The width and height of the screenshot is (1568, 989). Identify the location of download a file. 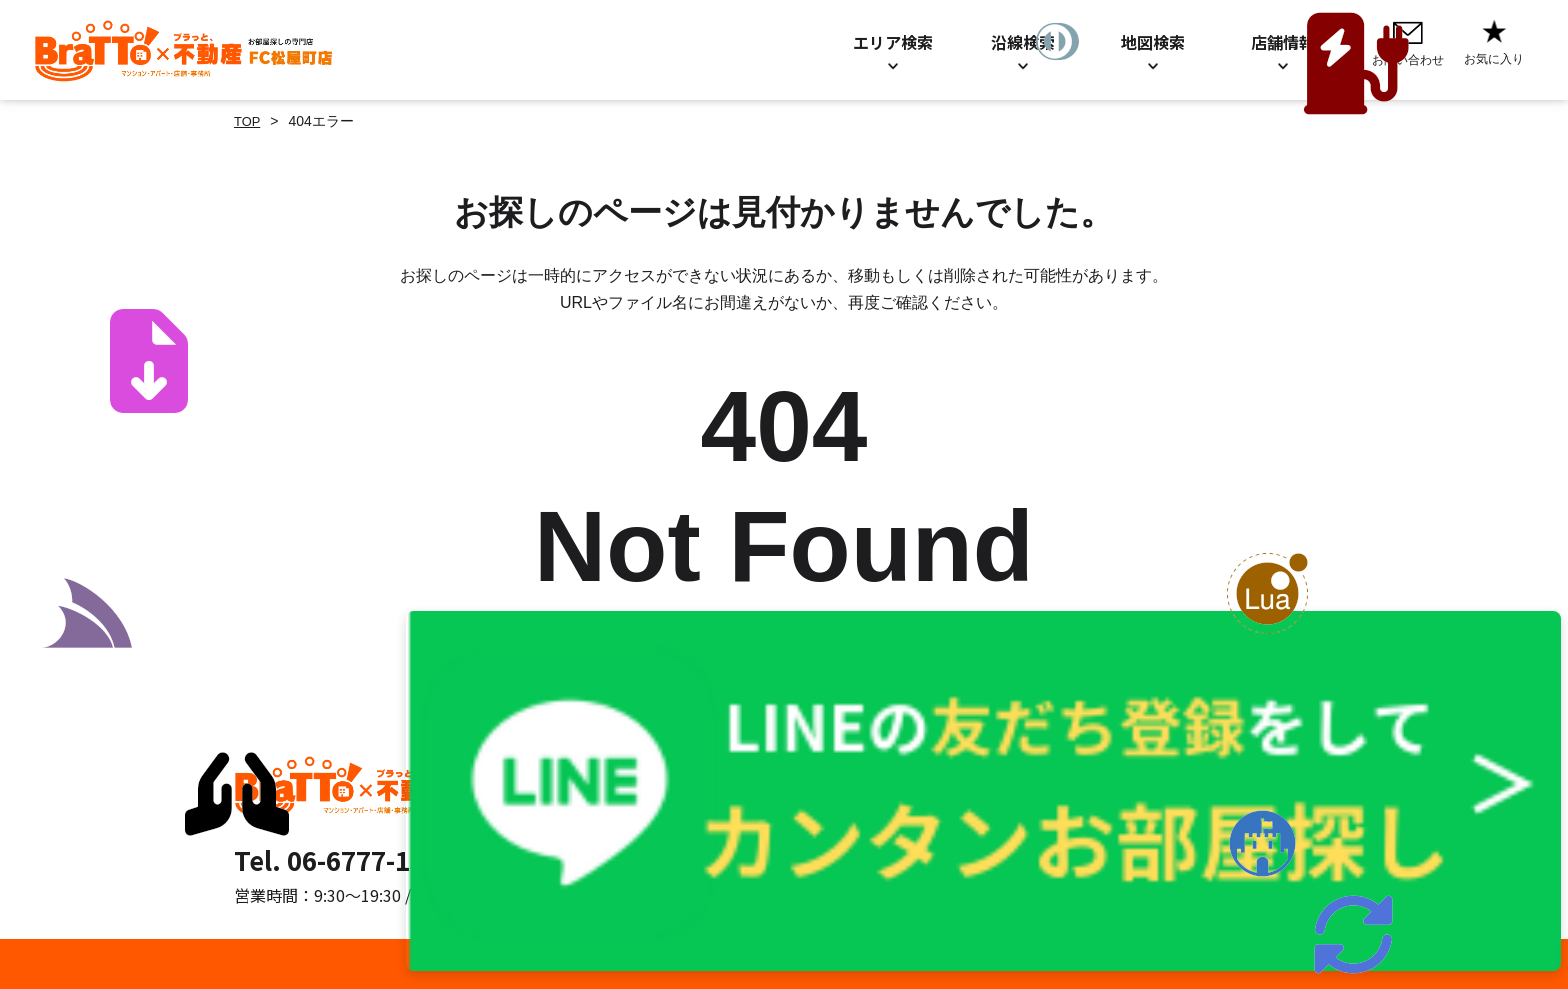
(149, 361).